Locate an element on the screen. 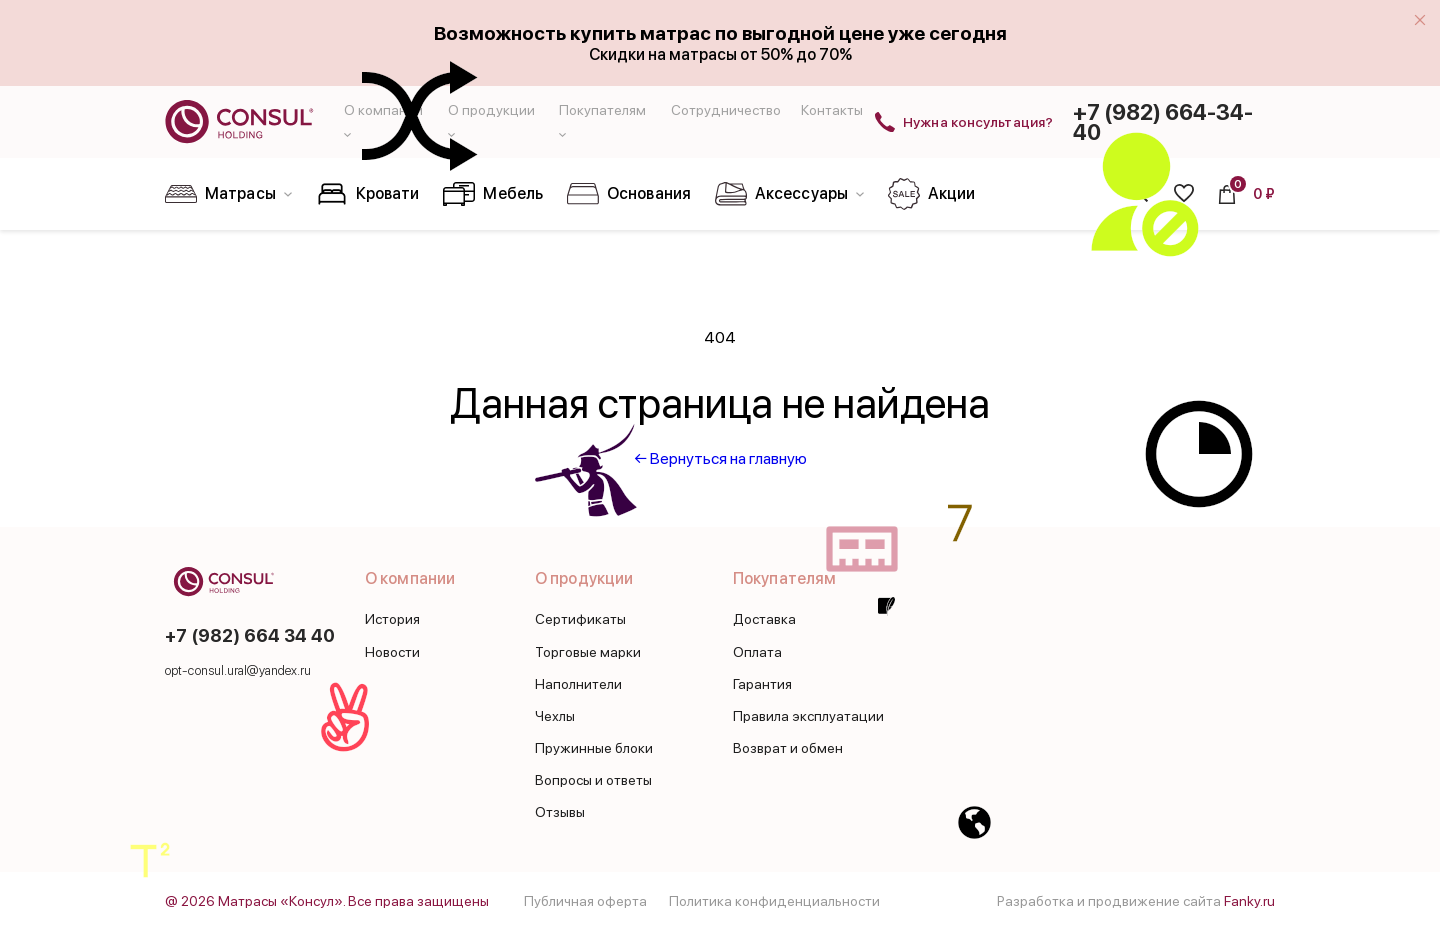  view global or worldwide settings is located at coordinates (974, 822).